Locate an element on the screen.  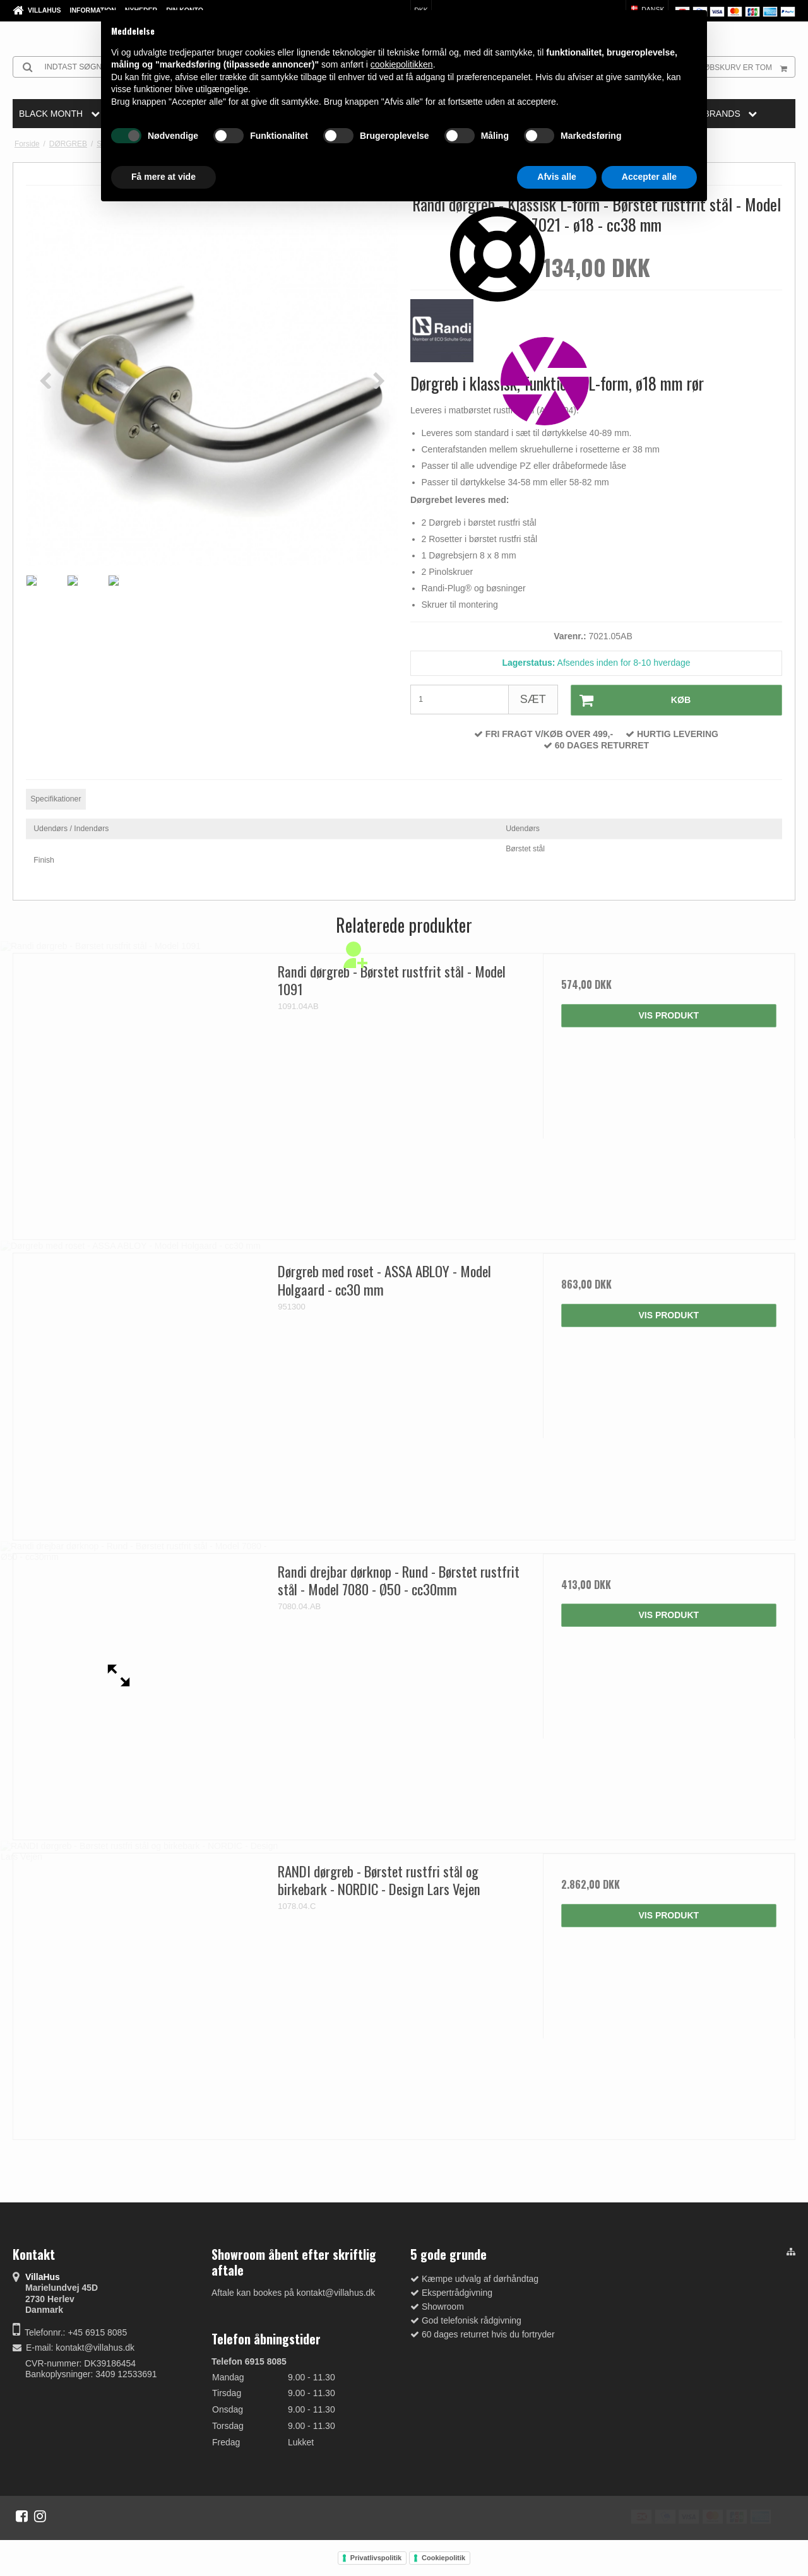
expand content to fullscreen is located at coordinates (119, 1675).